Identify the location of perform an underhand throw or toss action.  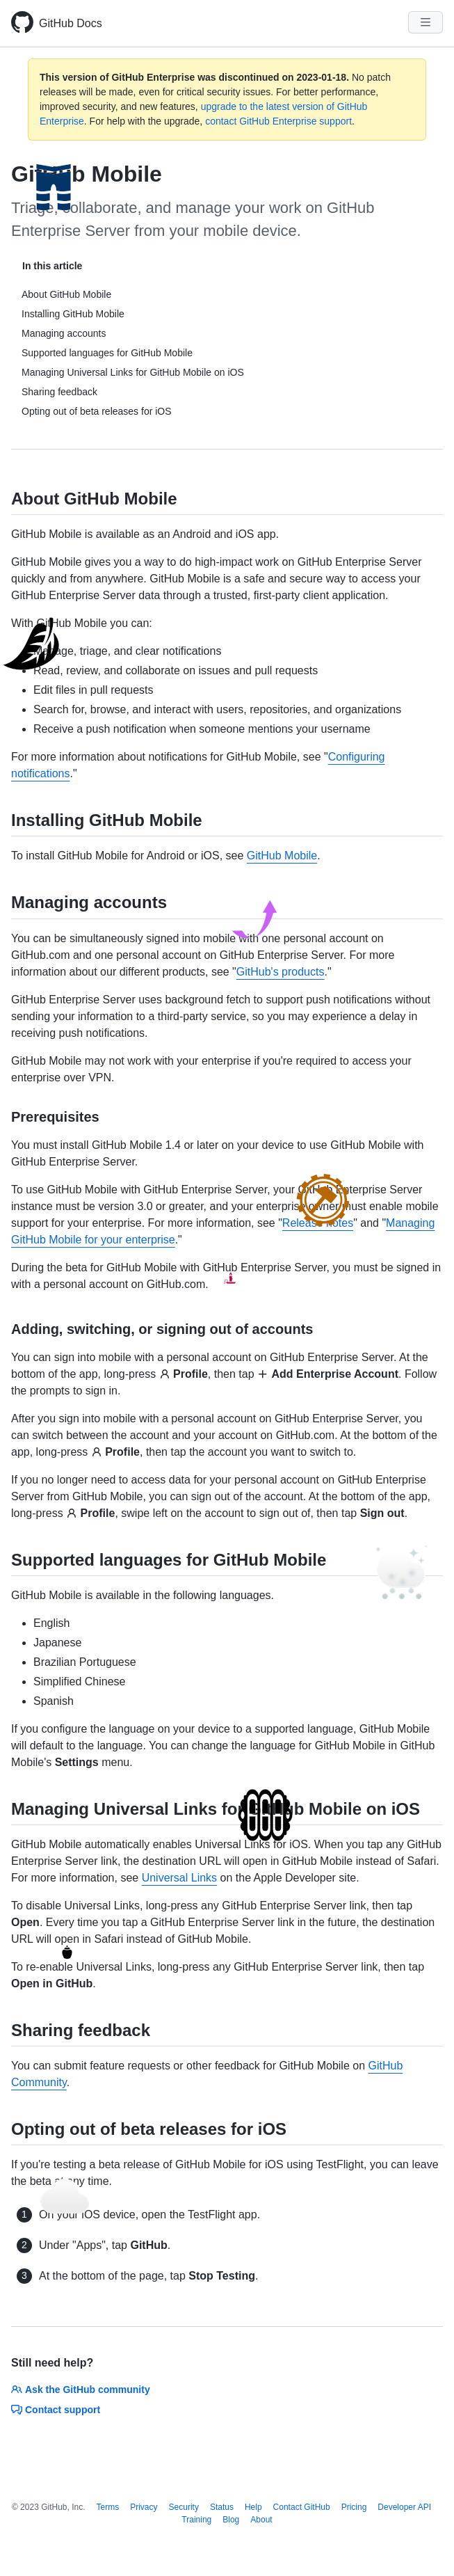
(254, 919).